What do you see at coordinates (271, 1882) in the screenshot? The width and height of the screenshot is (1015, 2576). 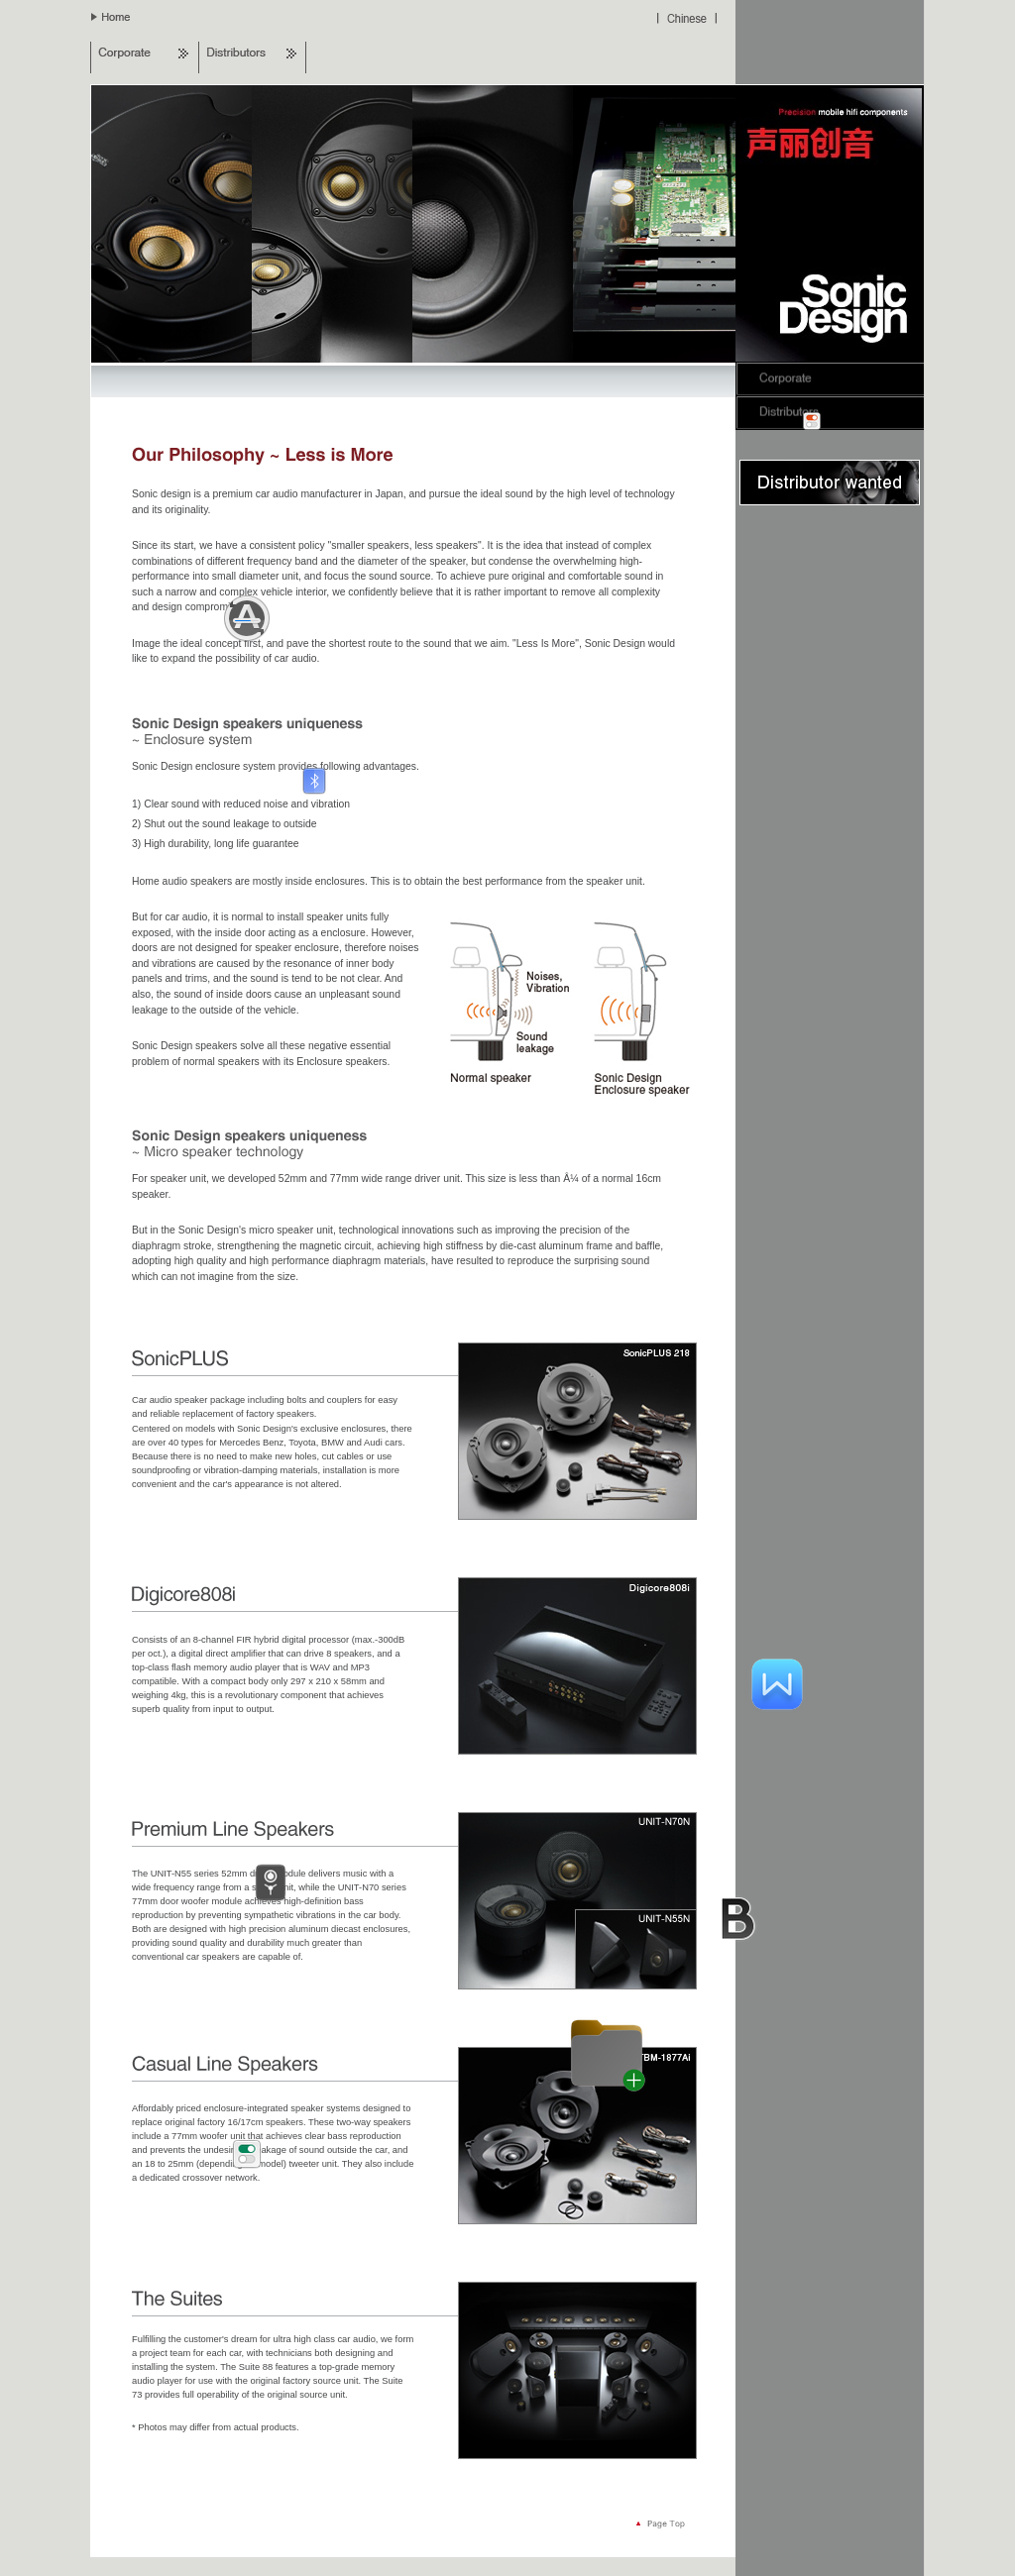 I see `open the backups application` at bounding box center [271, 1882].